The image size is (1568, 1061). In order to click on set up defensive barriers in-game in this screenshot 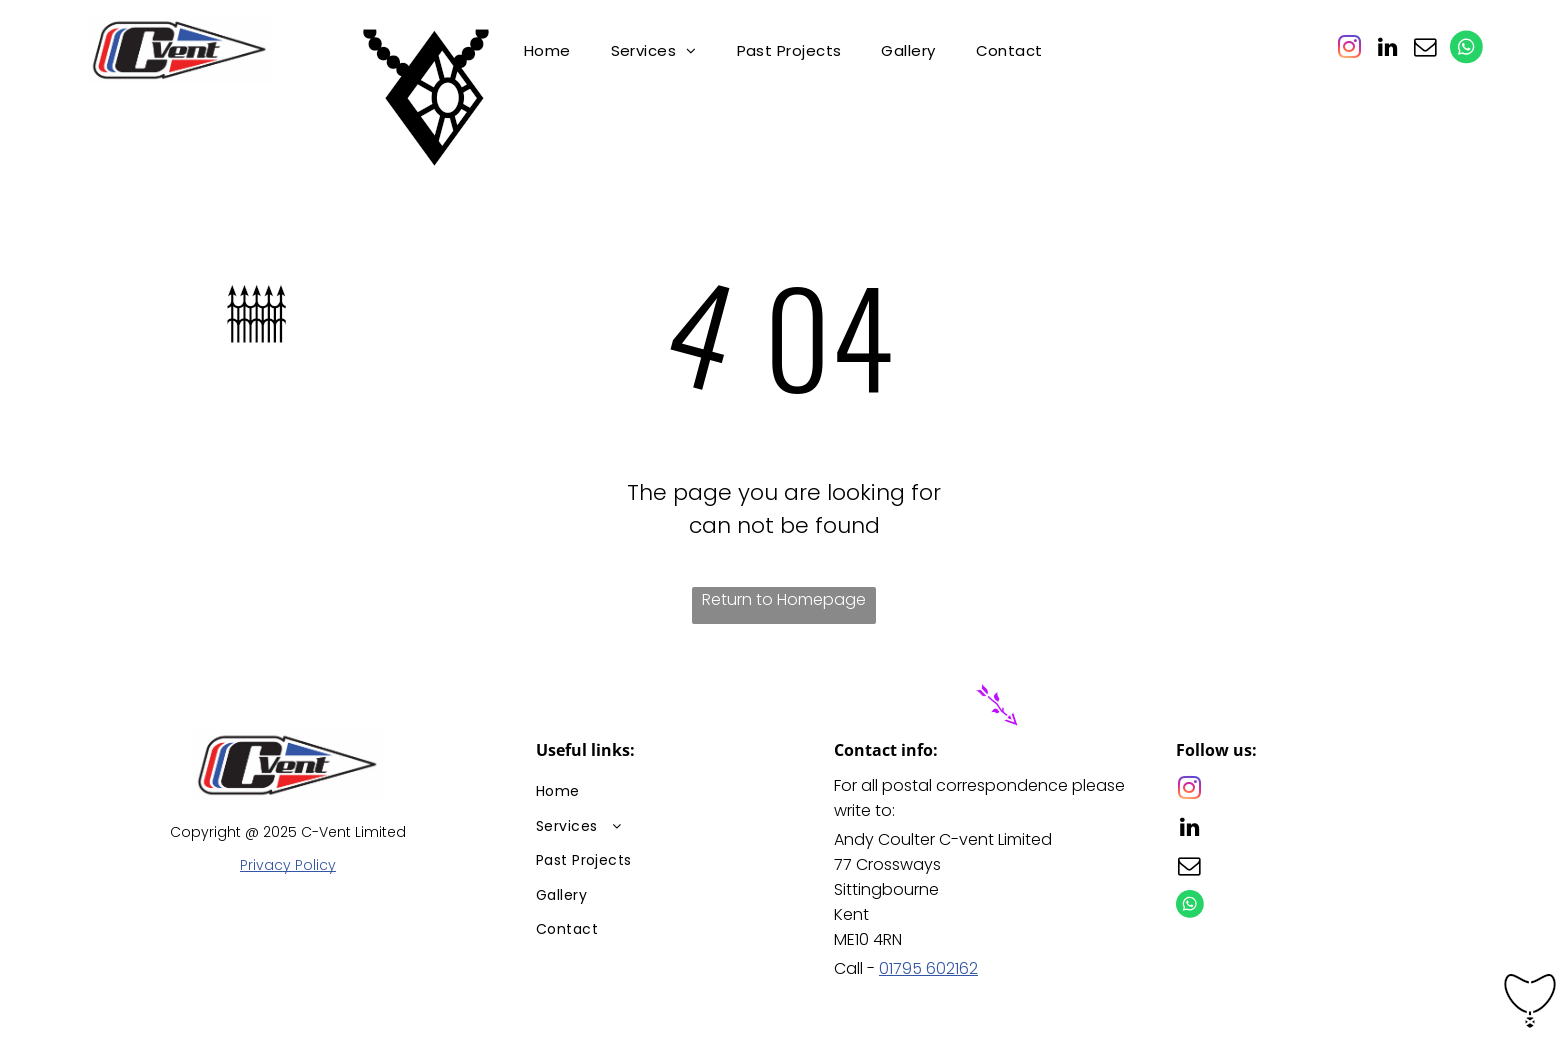, I will do `click(256, 313)`.